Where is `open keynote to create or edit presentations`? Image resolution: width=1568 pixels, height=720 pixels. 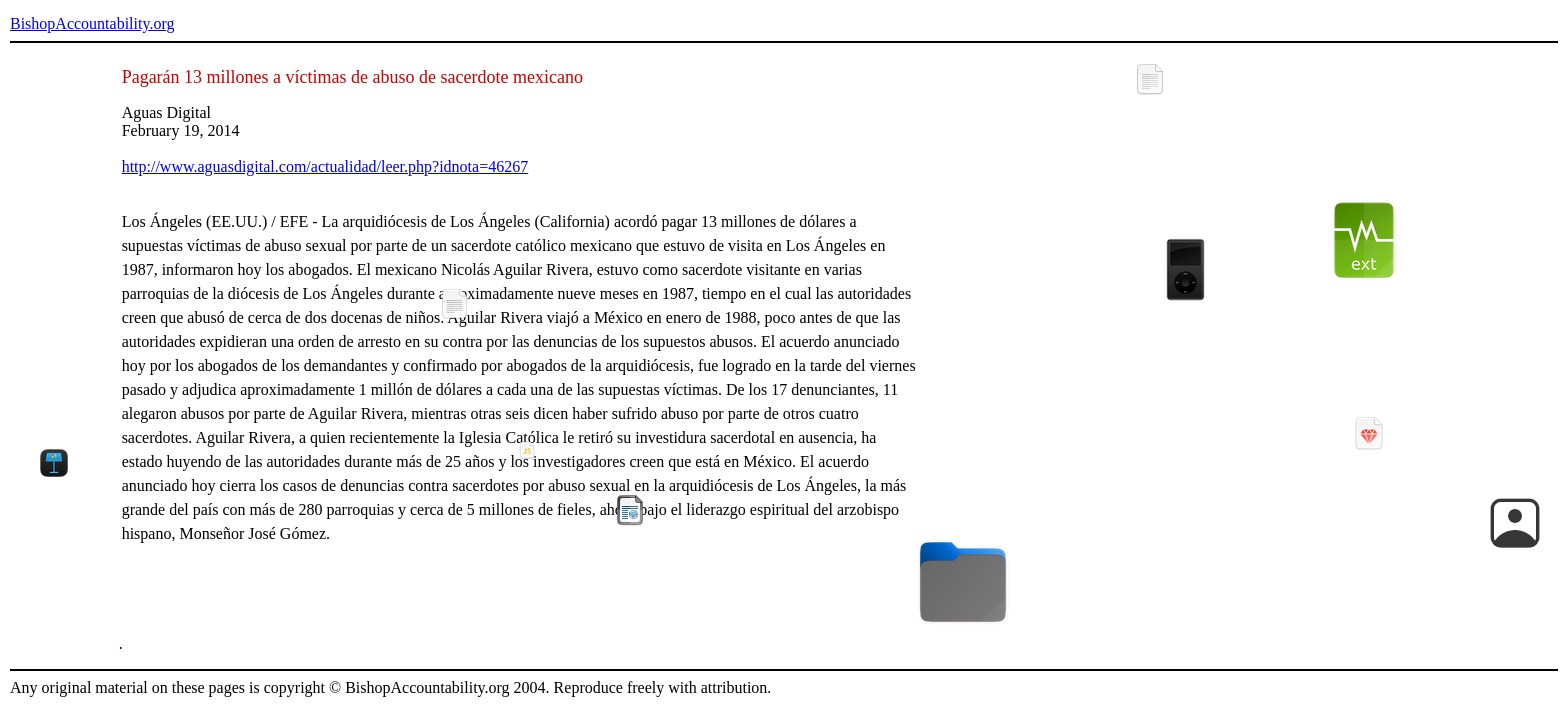
open keynote to create or edit presentations is located at coordinates (54, 463).